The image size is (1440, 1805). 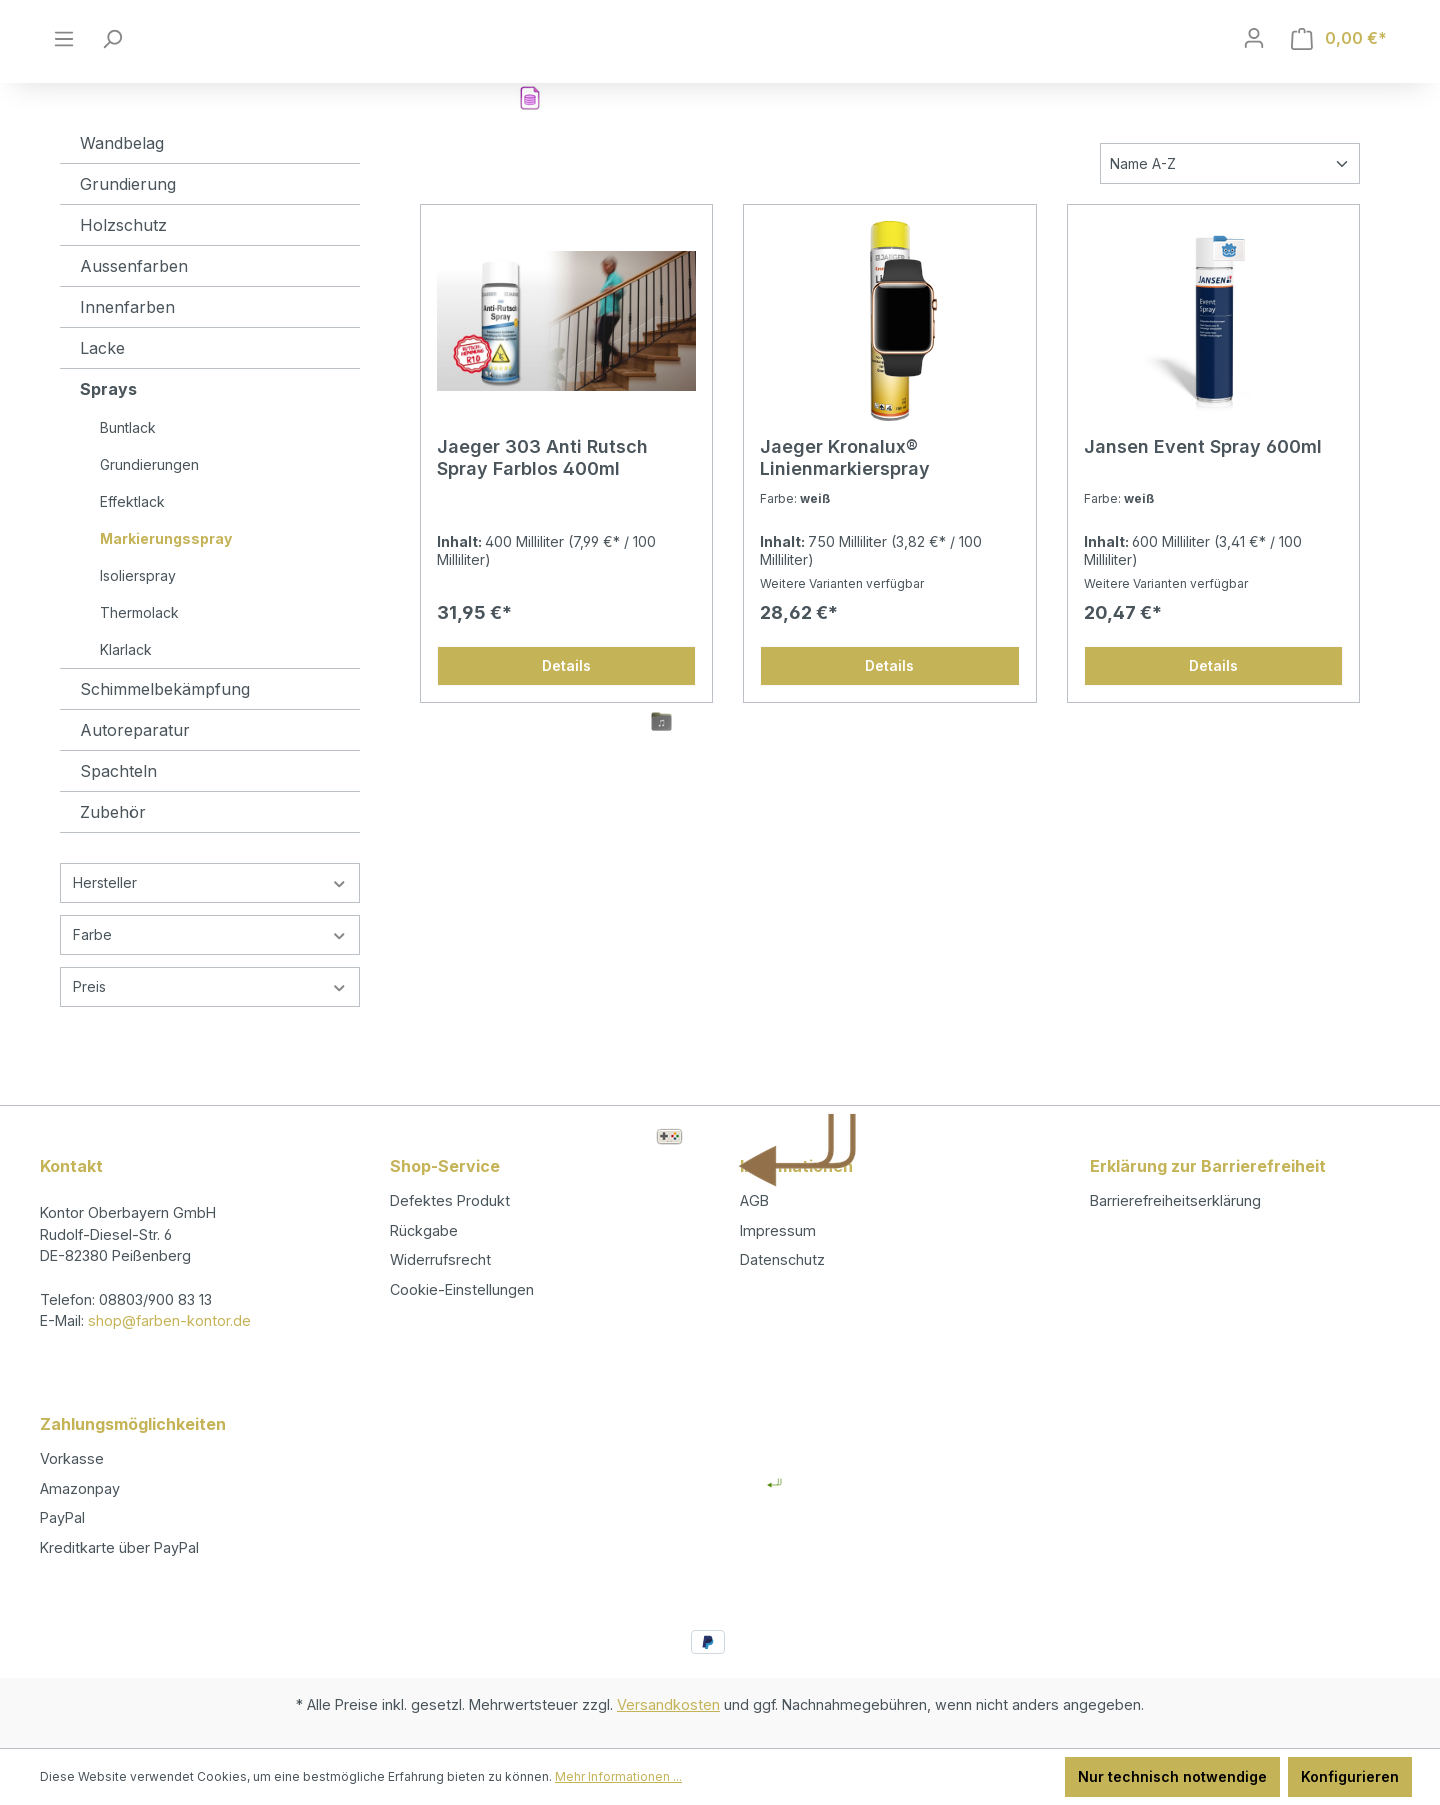 What do you see at coordinates (903, 318) in the screenshot?
I see `manage connected Apple Watch device` at bounding box center [903, 318].